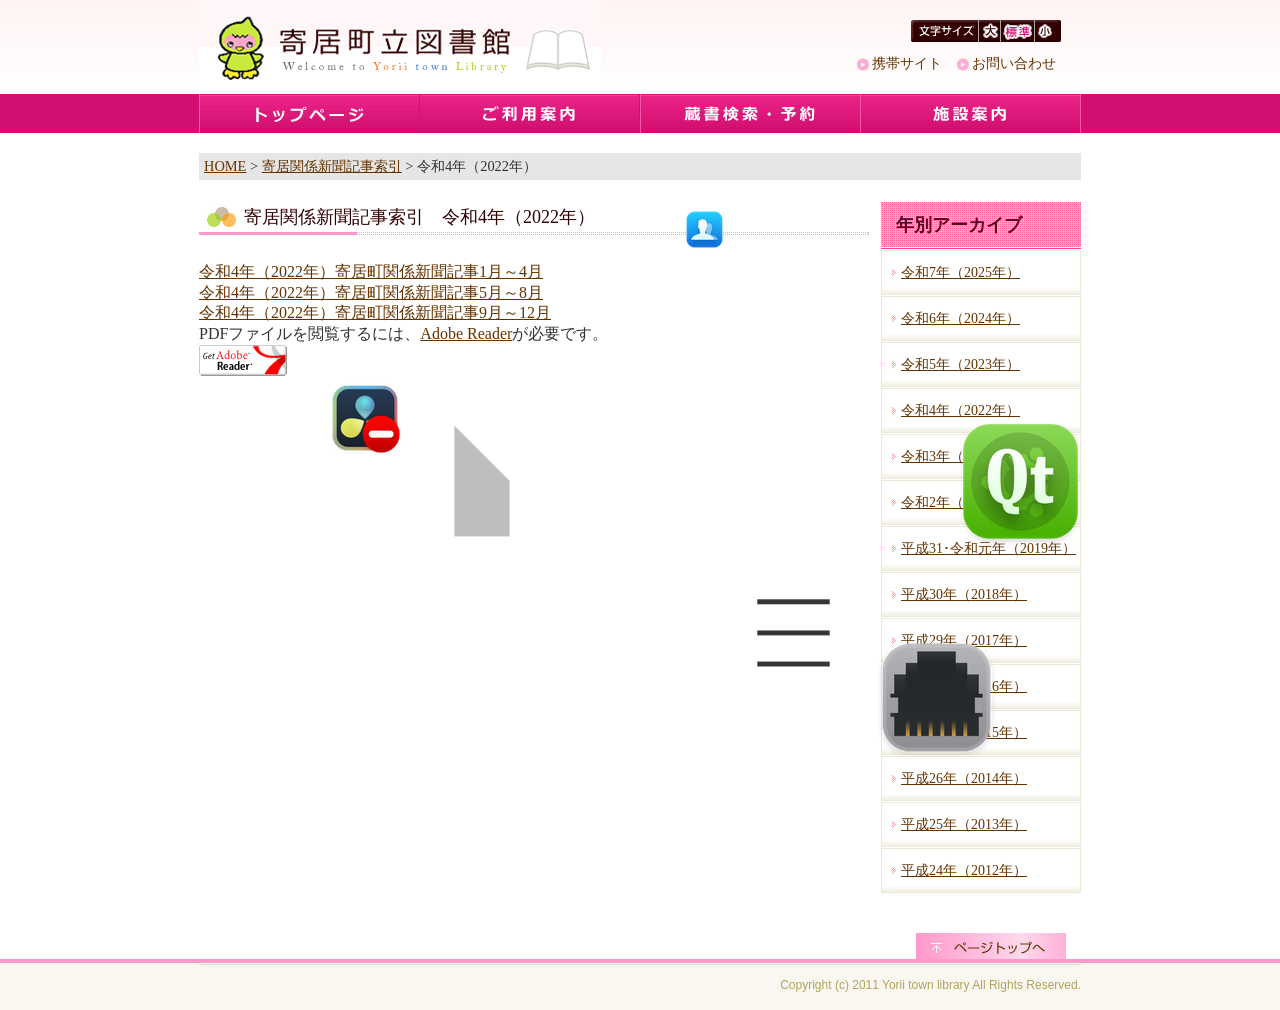 This screenshot has height=1010, width=1280. I want to click on access contacts or user directory, so click(704, 229).